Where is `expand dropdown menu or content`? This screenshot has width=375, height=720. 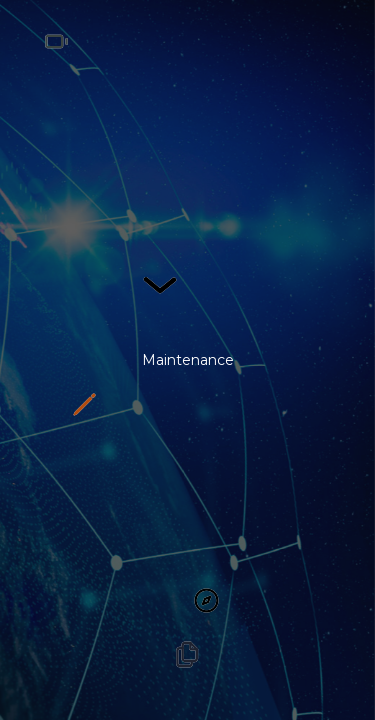 expand dropdown menu or content is located at coordinates (160, 284).